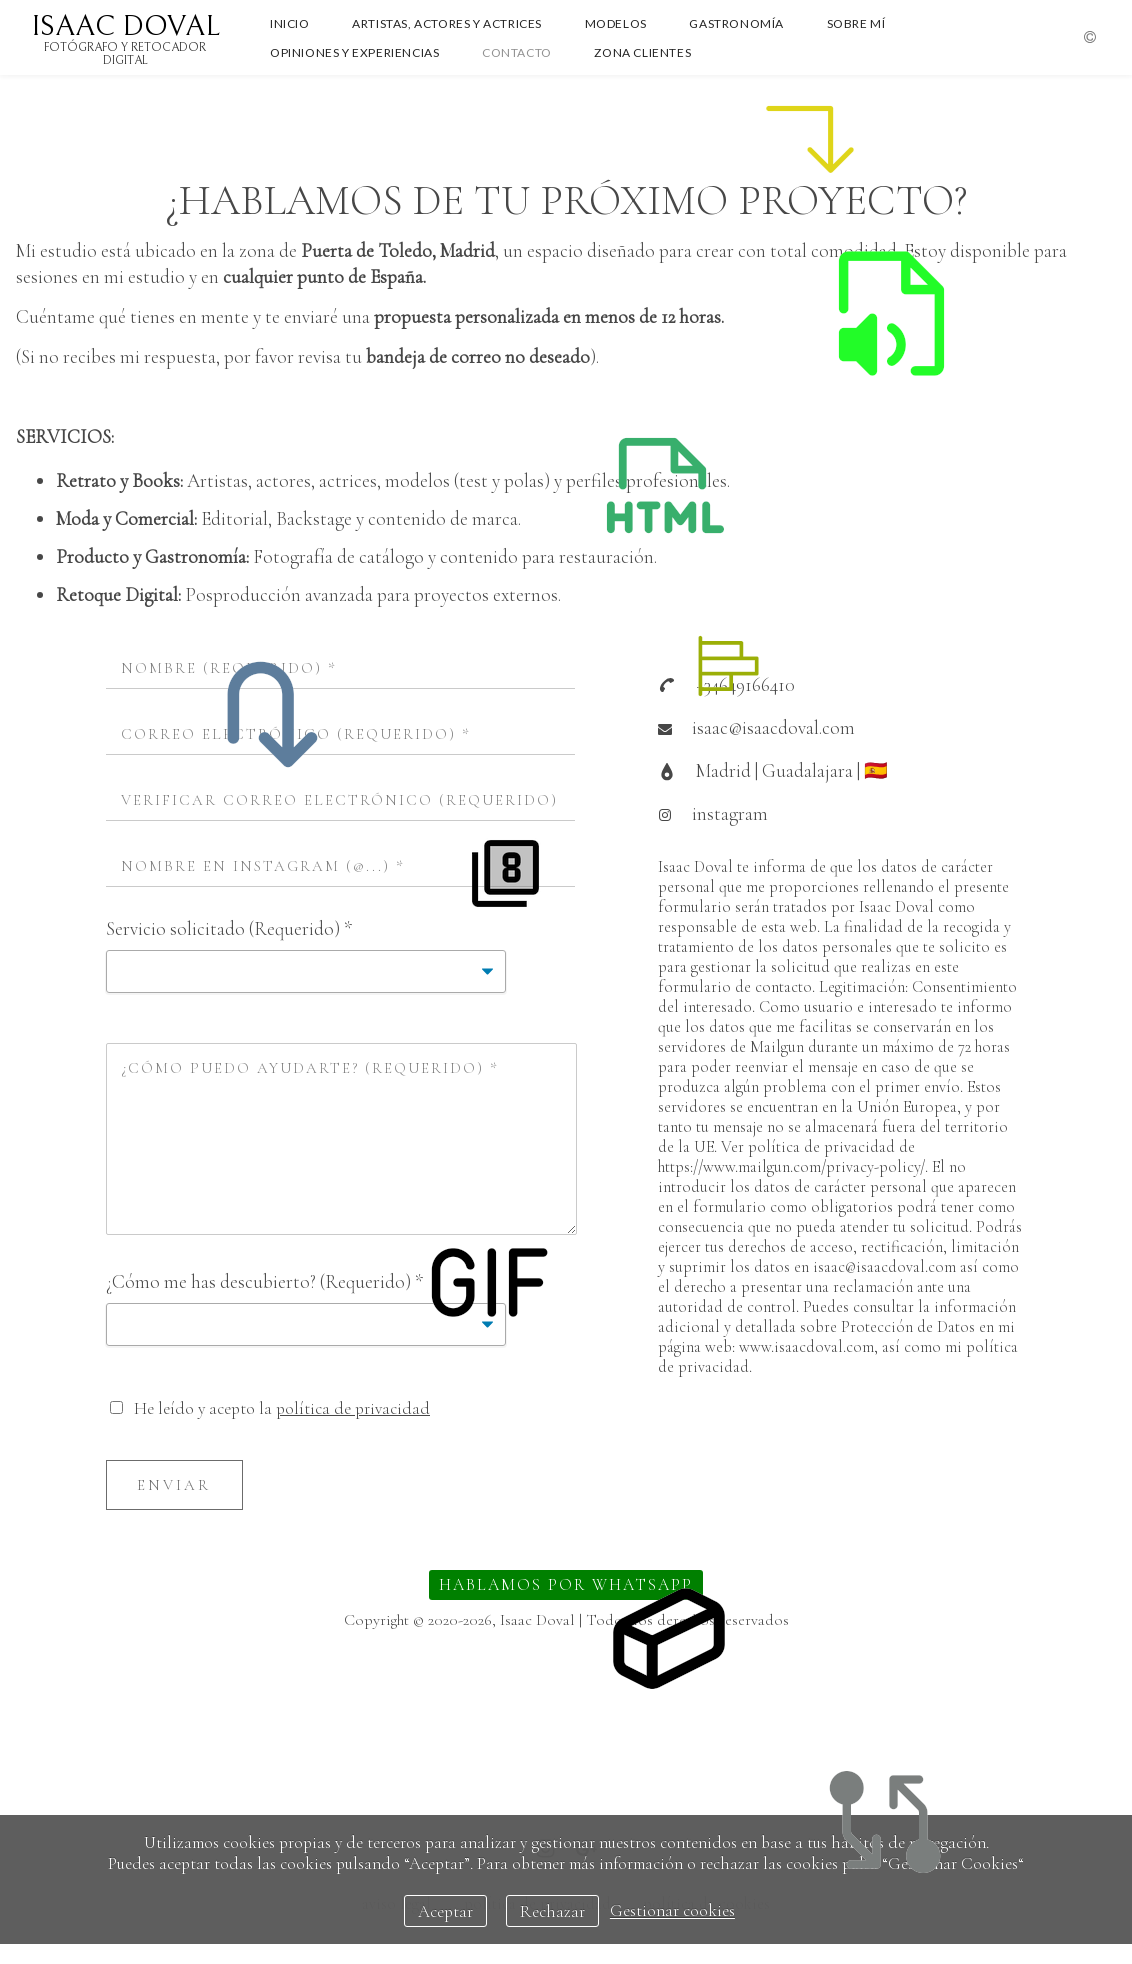 The width and height of the screenshot is (1132, 1964). Describe the element at coordinates (726, 666) in the screenshot. I see `view horizontal bar chart` at that location.